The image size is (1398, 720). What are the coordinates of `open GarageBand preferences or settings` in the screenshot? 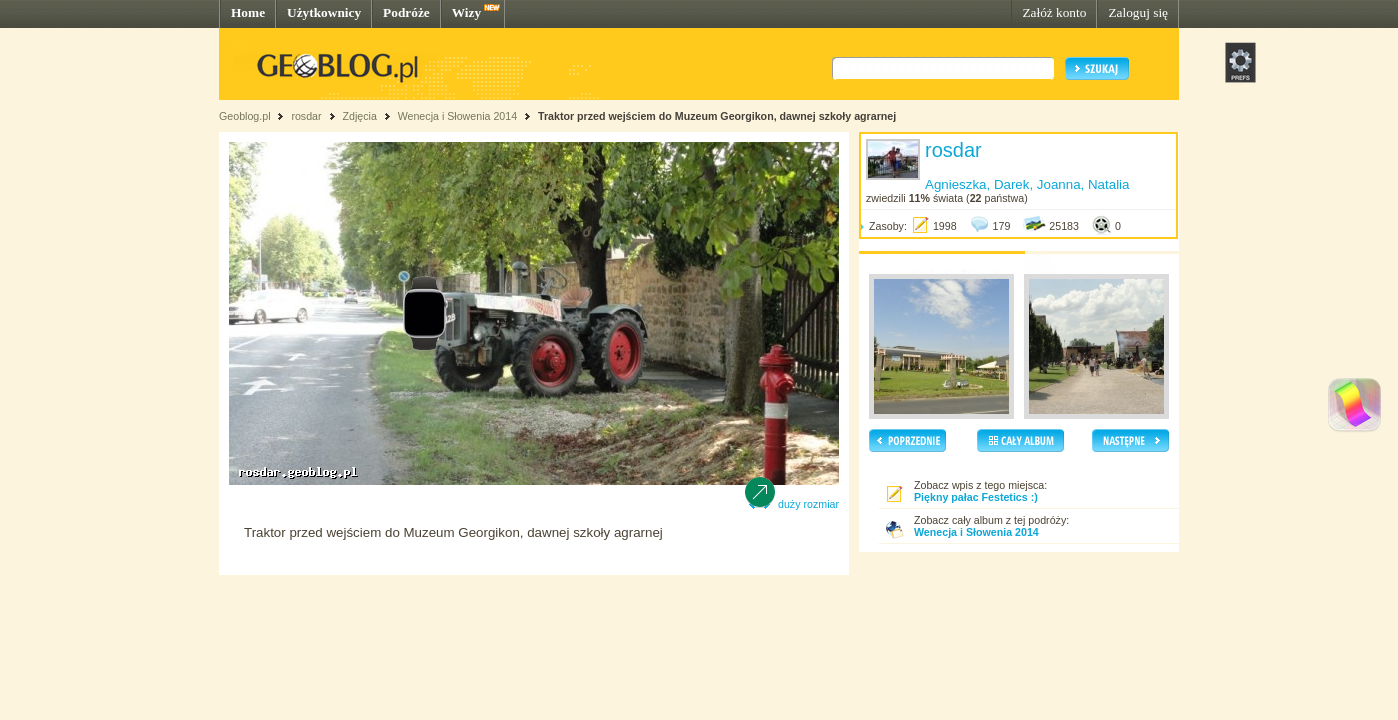 It's located at (1240, 63).